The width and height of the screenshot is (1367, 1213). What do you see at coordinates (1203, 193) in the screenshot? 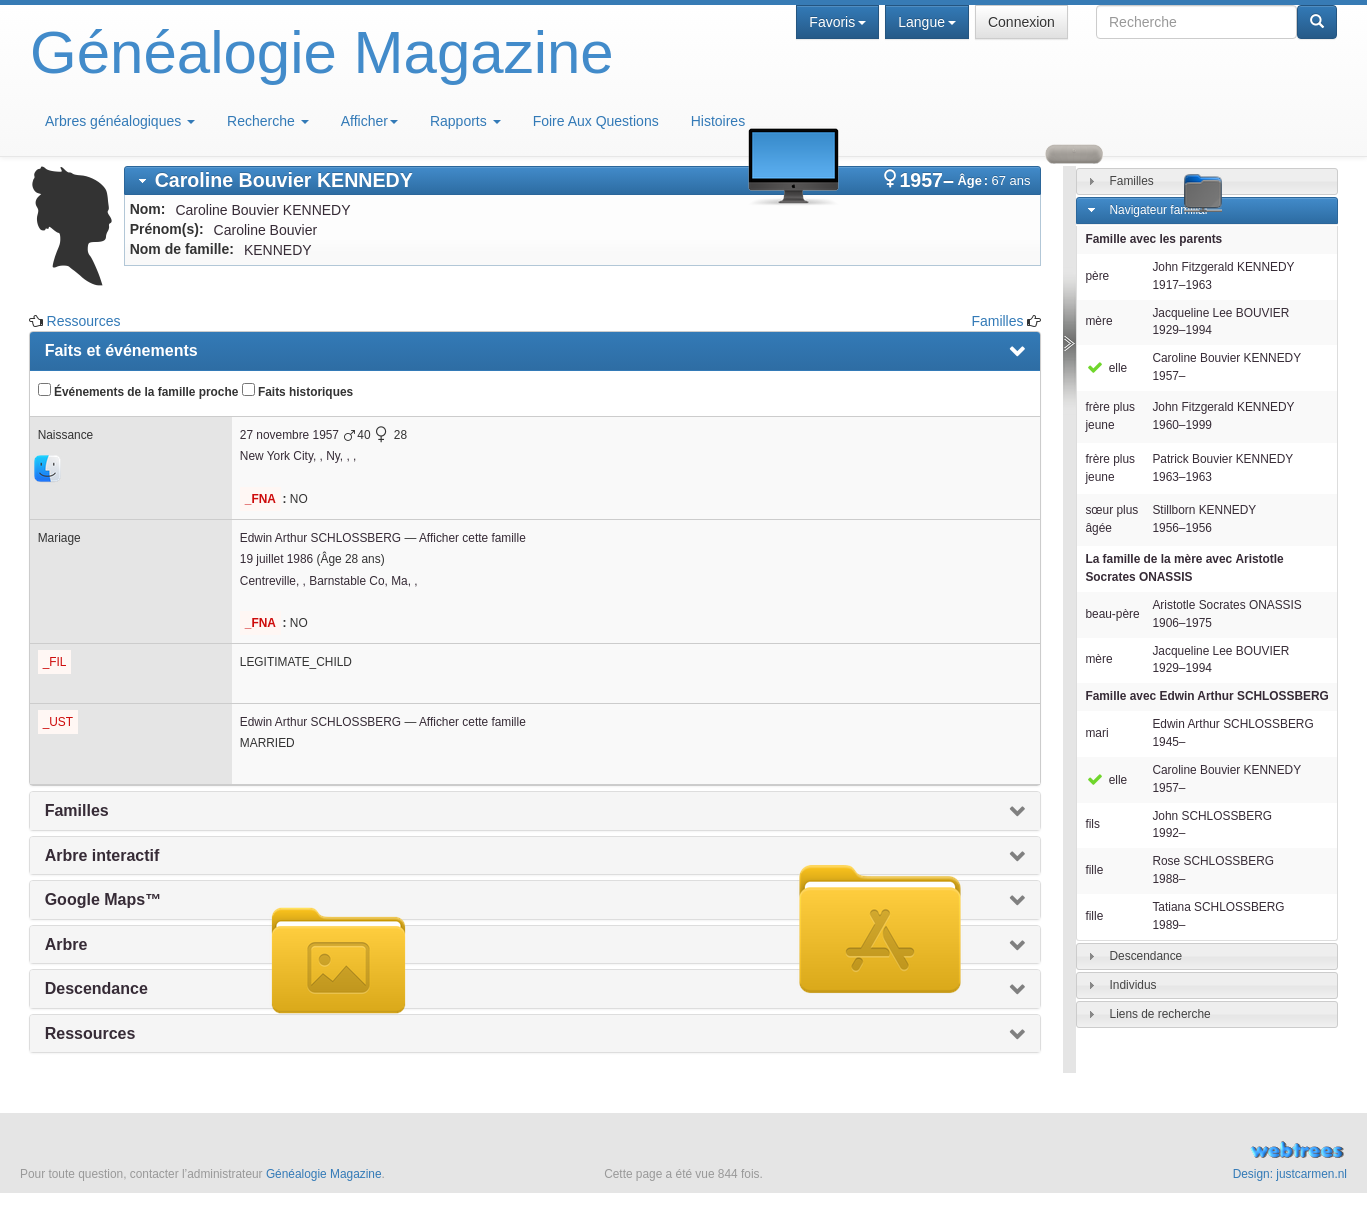
I see `access a remote or network folder` at bounding box center [1203, 193].